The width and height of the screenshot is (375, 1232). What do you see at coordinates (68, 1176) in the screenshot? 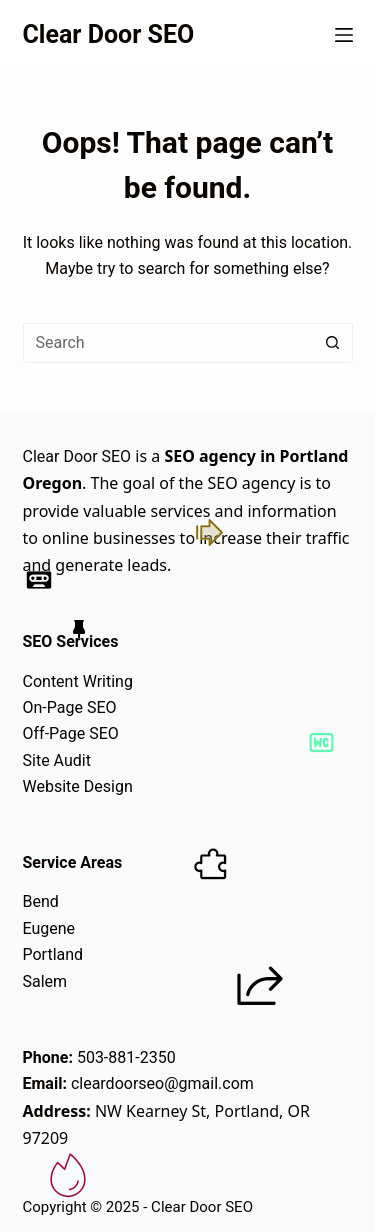
I see `indicates trending or popular content` at bounding box center [68, 1176].